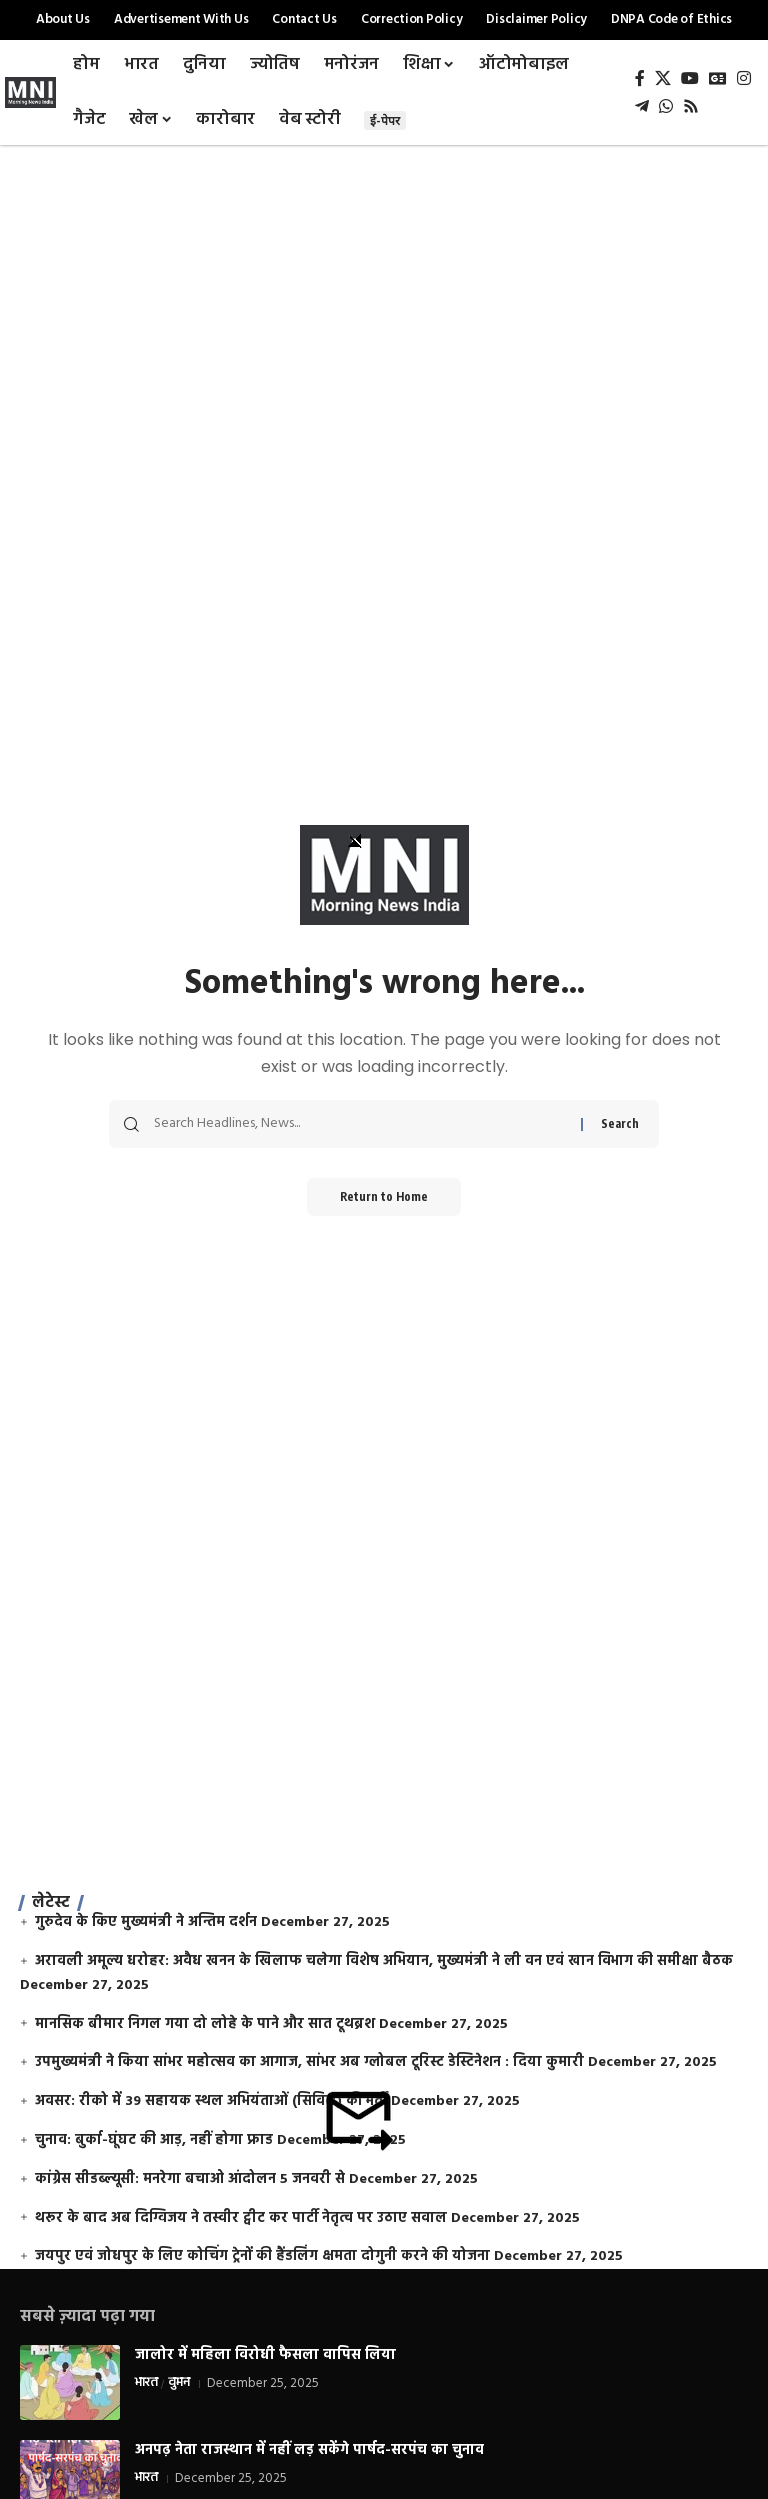  I want to click on forward an email to another recipient, so click(358, 2117).